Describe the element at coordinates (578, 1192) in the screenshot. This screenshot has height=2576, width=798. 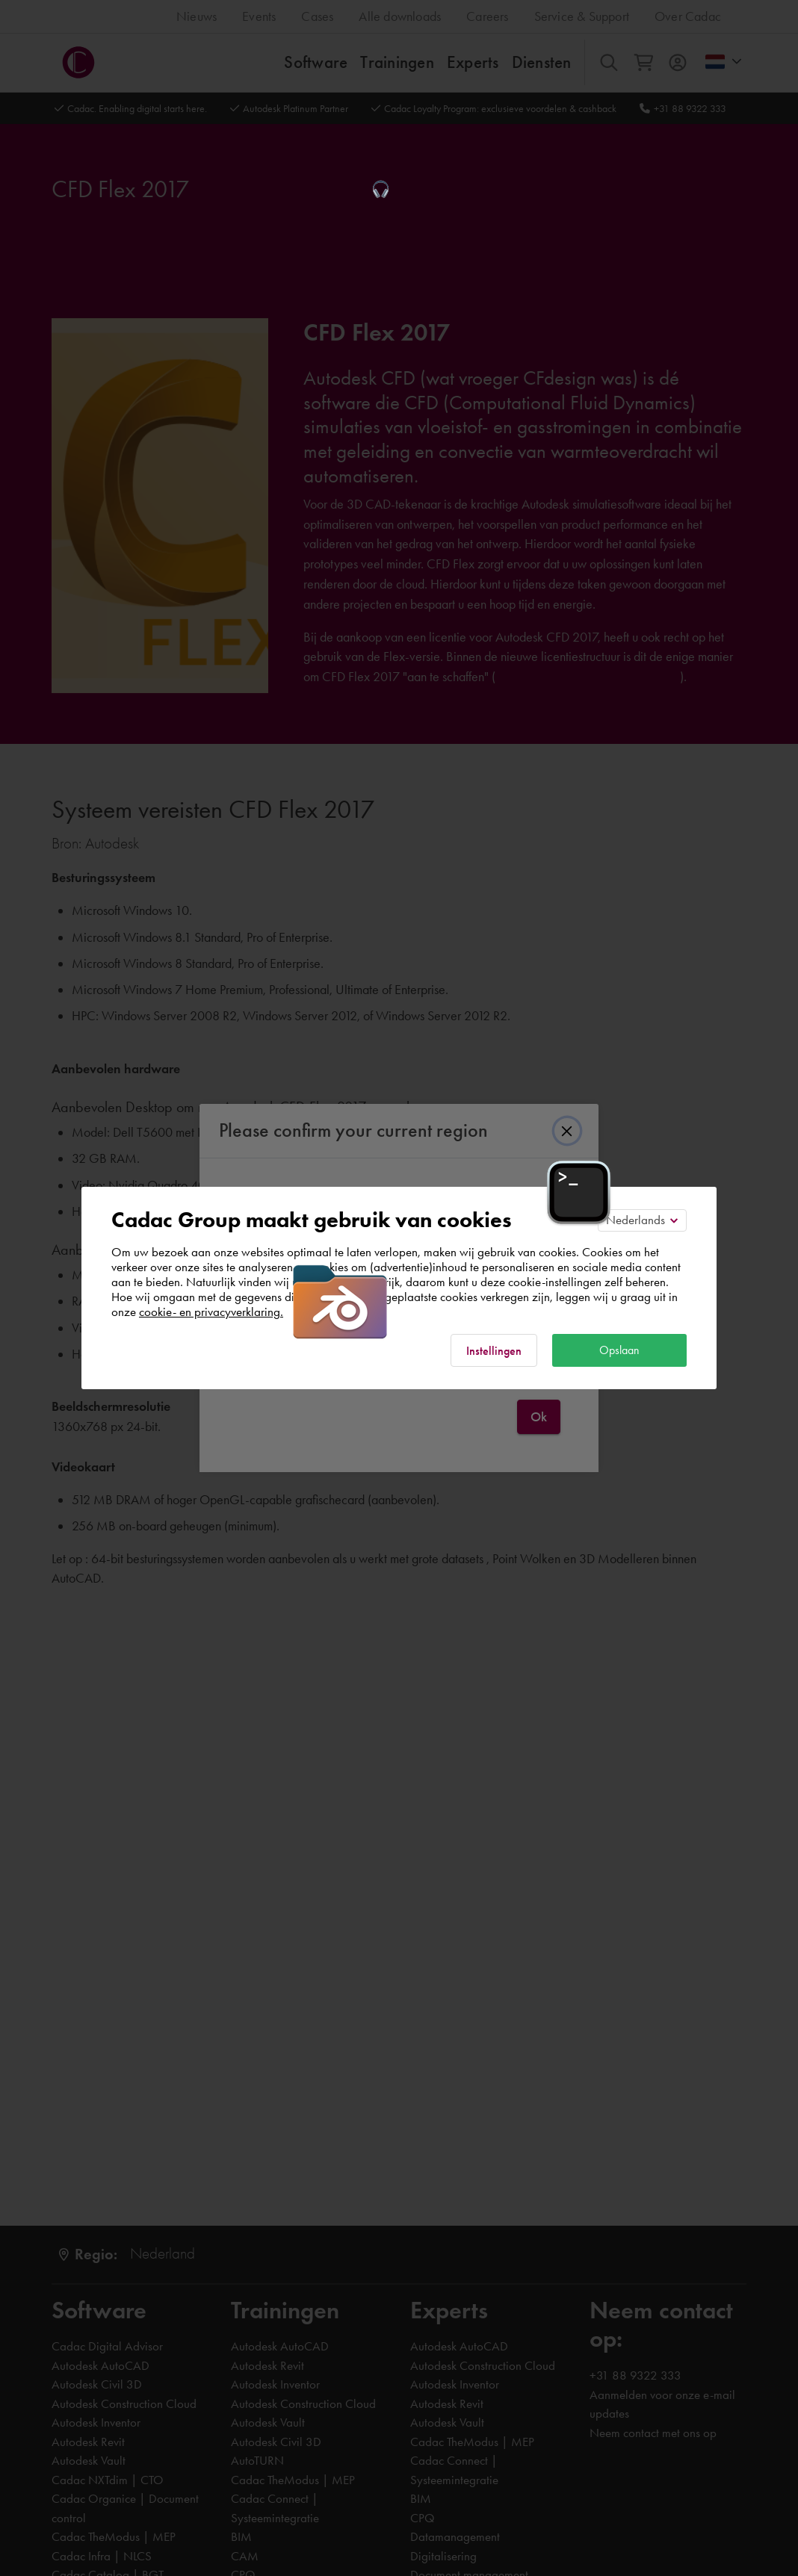
I see `open terminal application` at that location.